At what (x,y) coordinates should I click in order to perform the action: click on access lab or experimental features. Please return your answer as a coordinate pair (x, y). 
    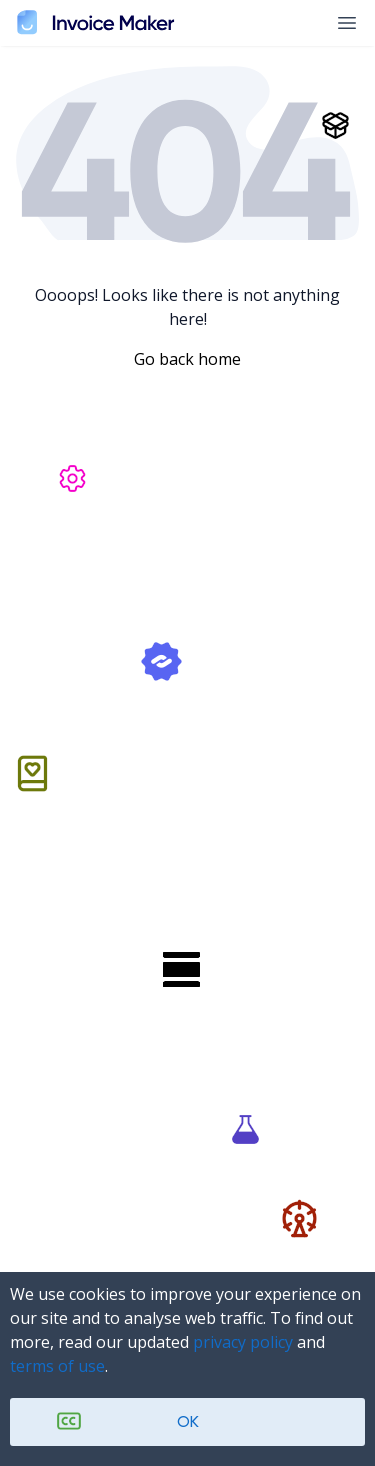
    Looking at the image, I should click on (245, 1129).